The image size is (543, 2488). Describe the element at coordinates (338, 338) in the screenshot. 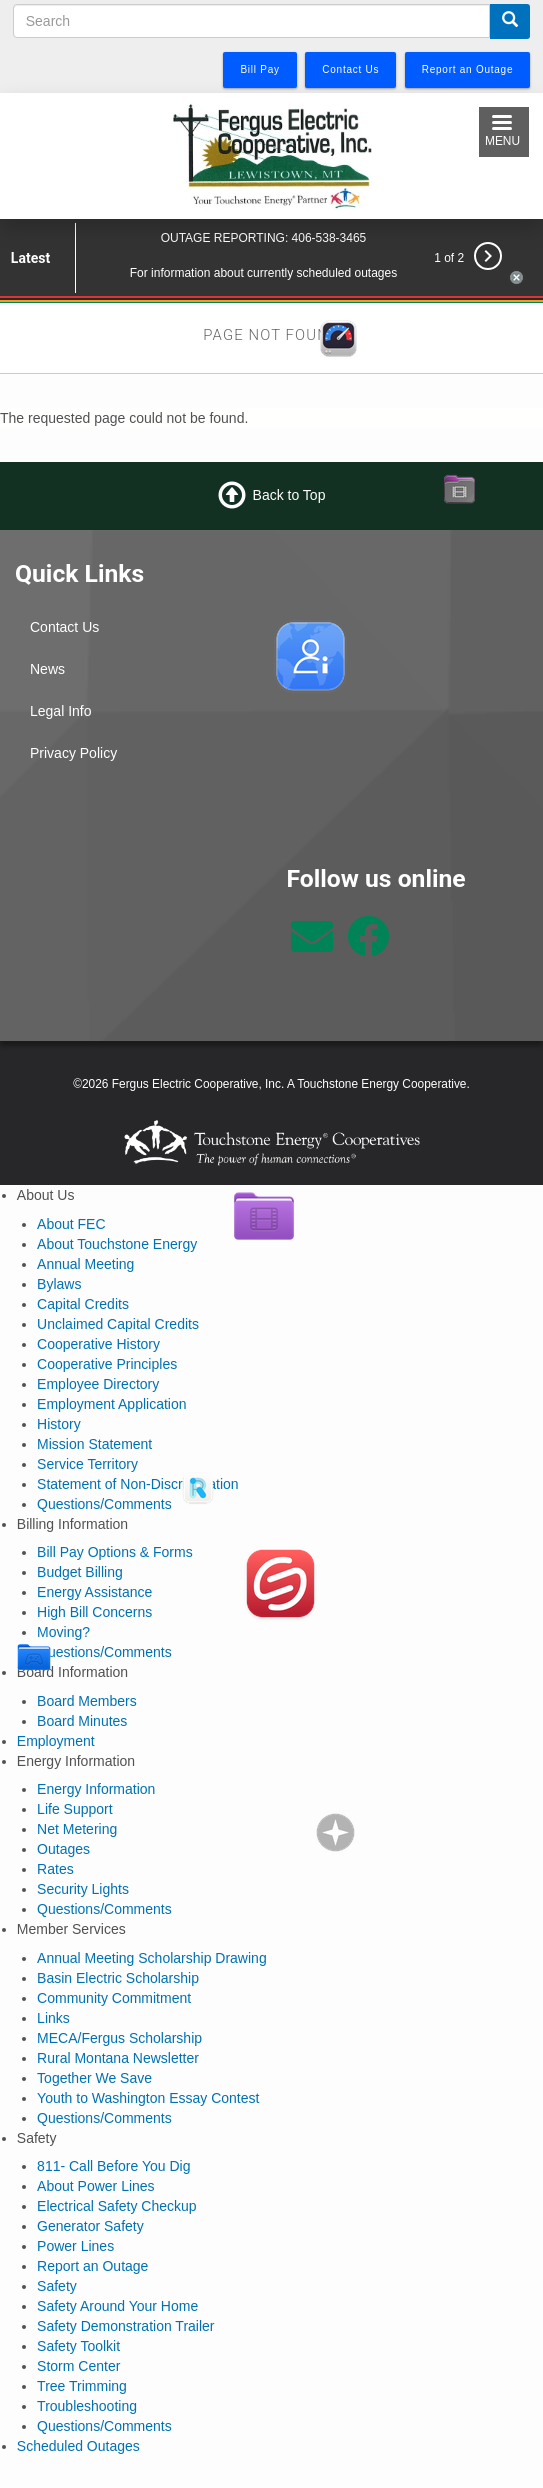

I see `open system resource monitor` at that location.